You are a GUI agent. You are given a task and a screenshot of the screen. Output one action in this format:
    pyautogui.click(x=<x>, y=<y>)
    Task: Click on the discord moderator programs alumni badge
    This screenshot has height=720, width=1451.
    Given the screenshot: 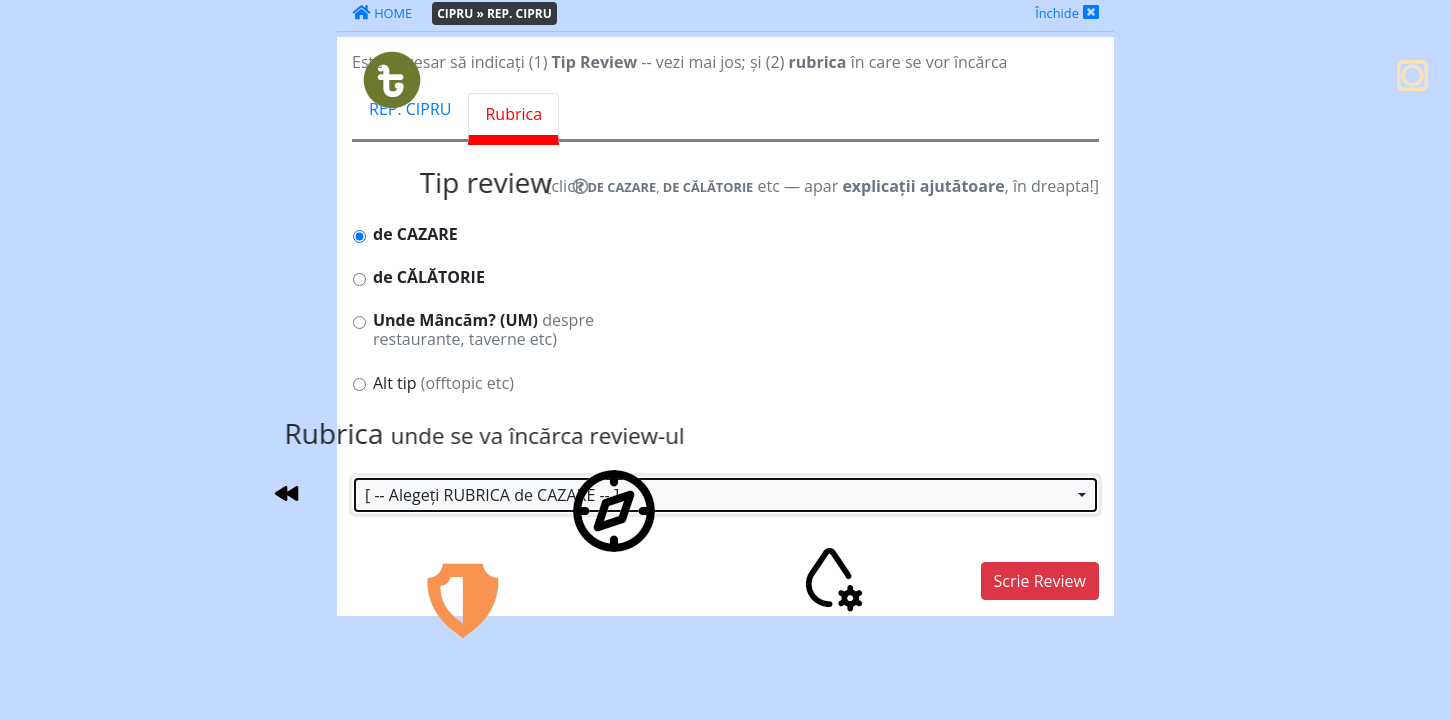 What is the action you would take?
    pyautogui.click(x=463, y=601)
    